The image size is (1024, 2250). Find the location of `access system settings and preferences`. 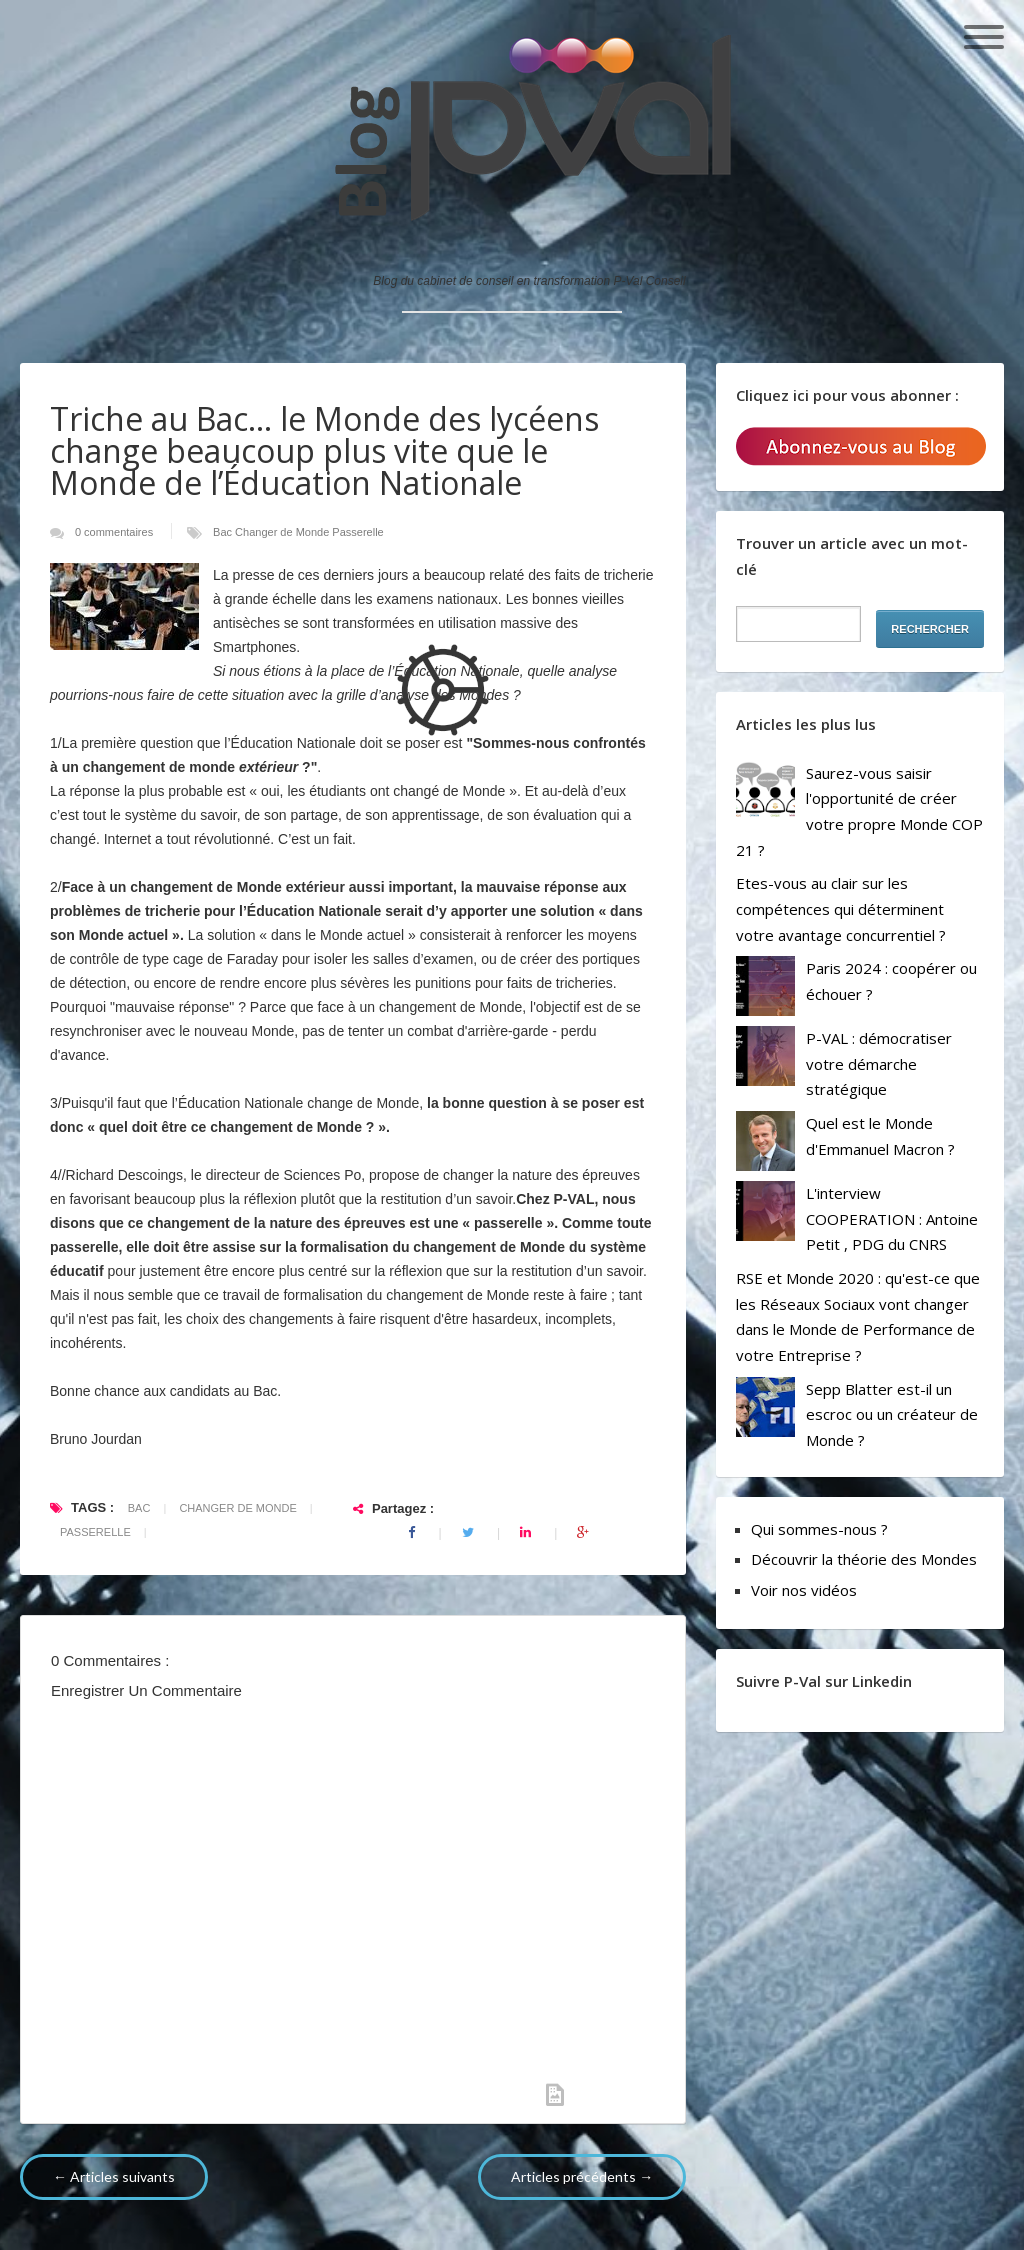

access system settings and preferences is located at coordinates (443, 690).